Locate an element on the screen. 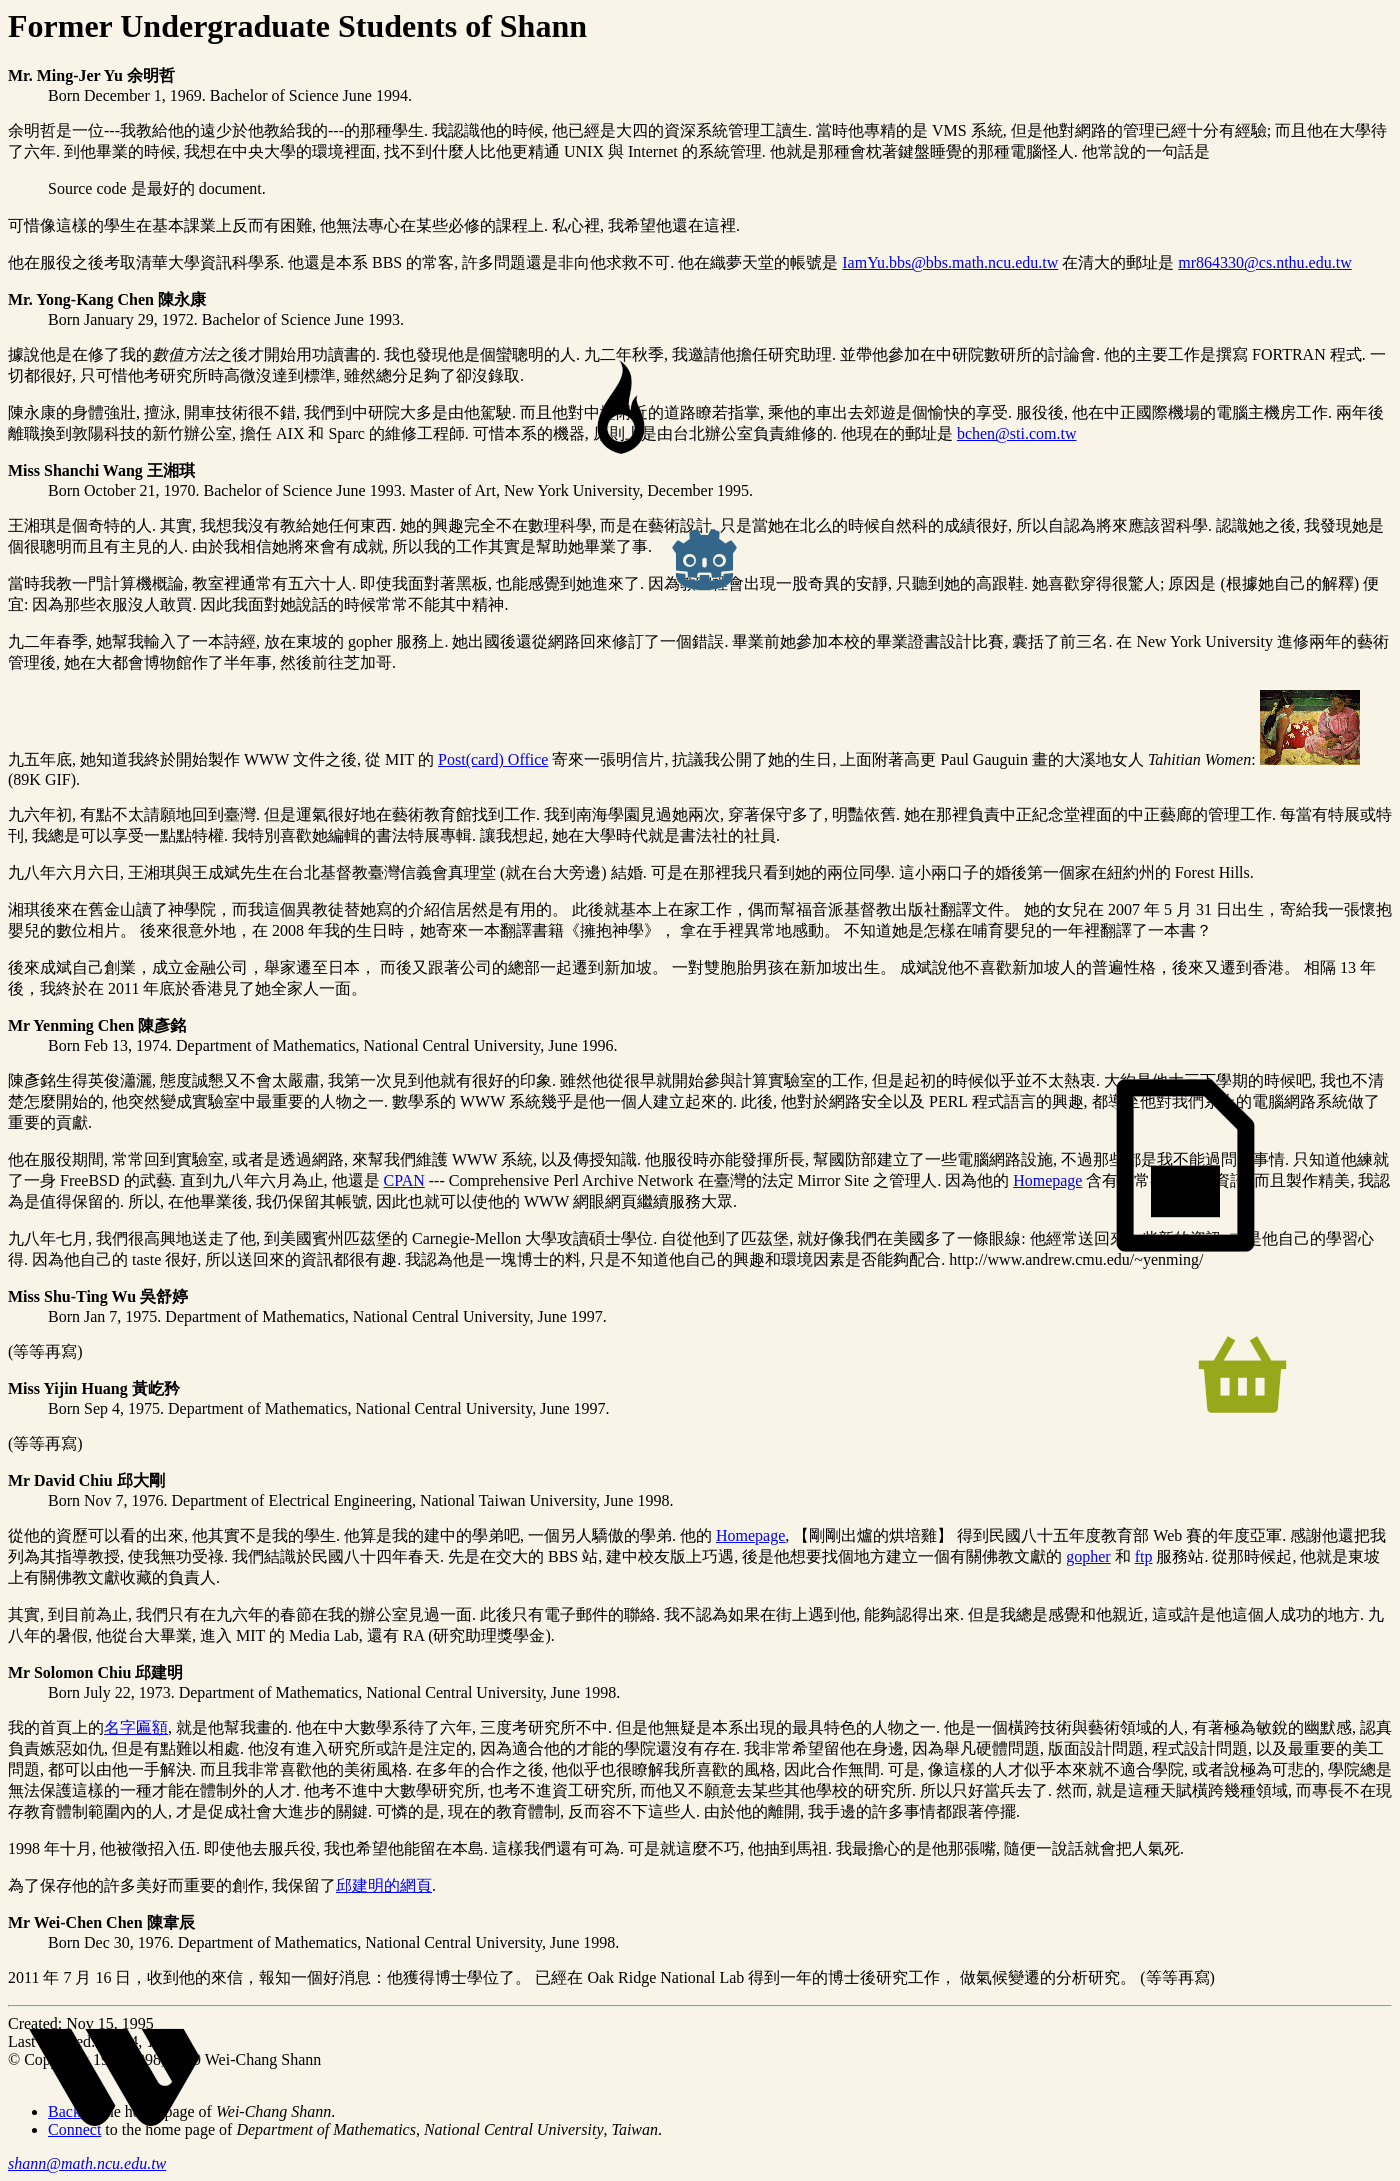  view your shopping basket is located at coordinates (1242, 1373).